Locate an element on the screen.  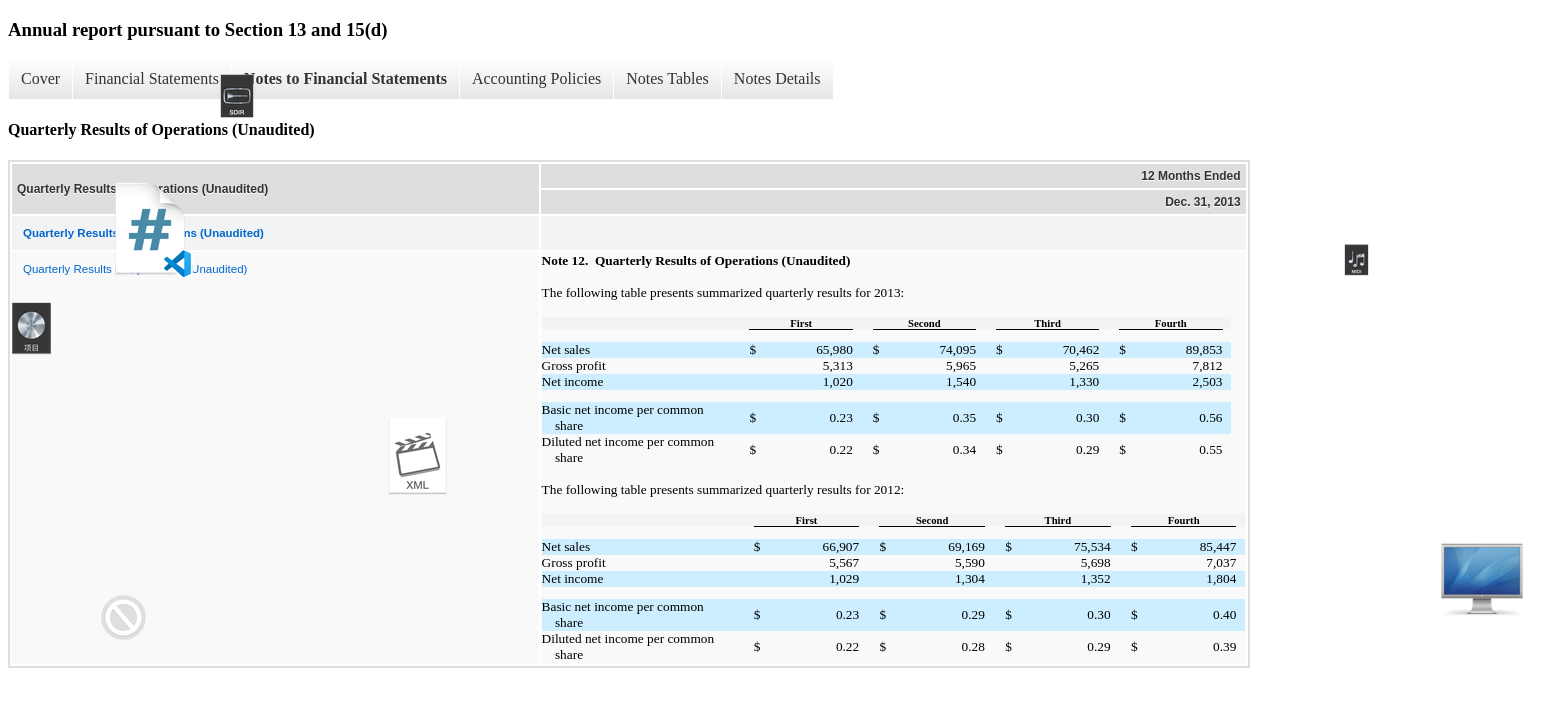
xml file associated with iMovie project is located at coordinates (417, 455).